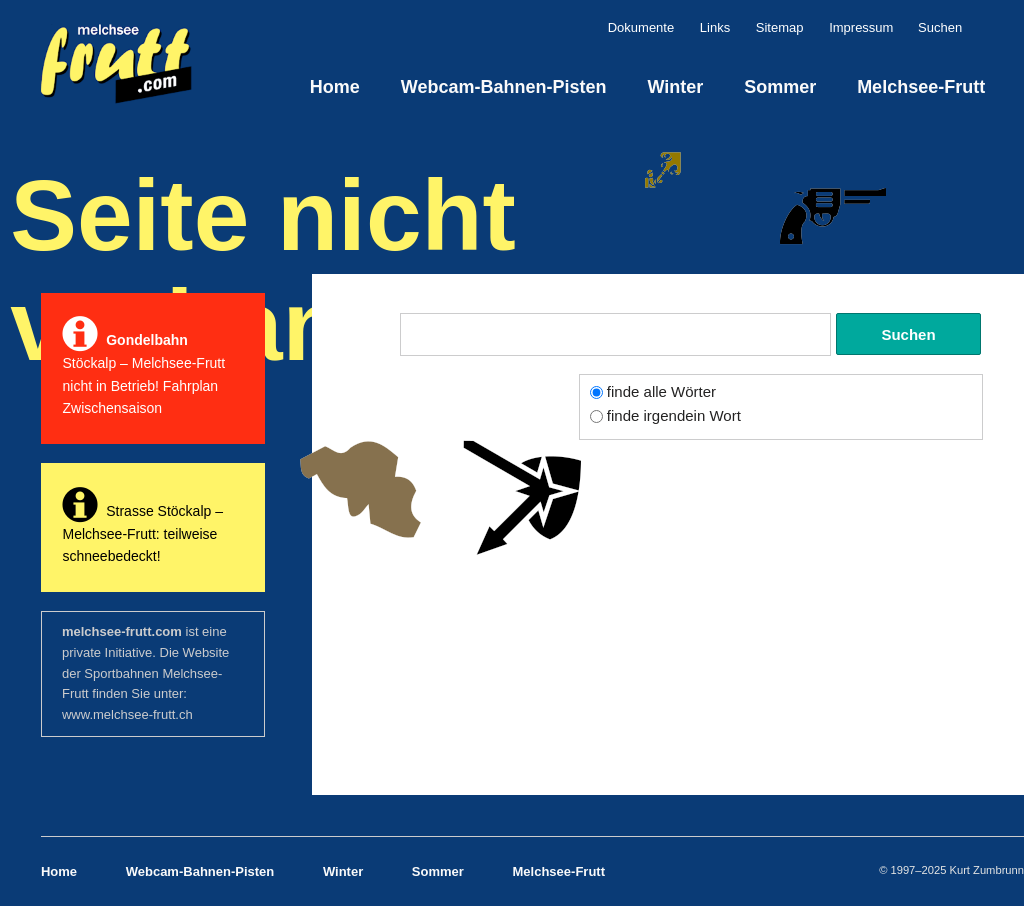  I want to click on indicates damage reflection or counterattack ability, so click(522, 499).